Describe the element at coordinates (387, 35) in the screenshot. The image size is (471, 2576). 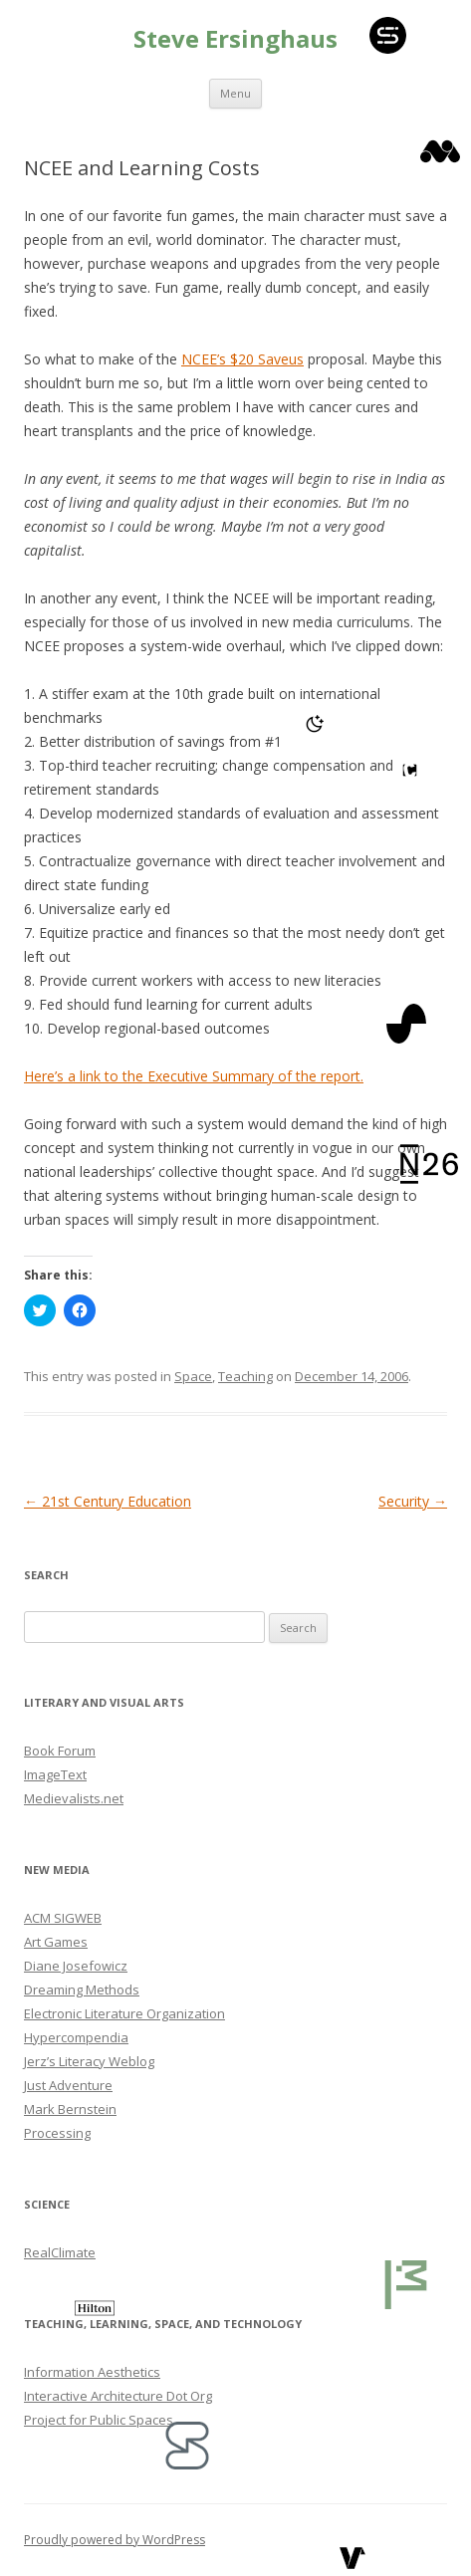
I see `sanic web framework logo` at that location.